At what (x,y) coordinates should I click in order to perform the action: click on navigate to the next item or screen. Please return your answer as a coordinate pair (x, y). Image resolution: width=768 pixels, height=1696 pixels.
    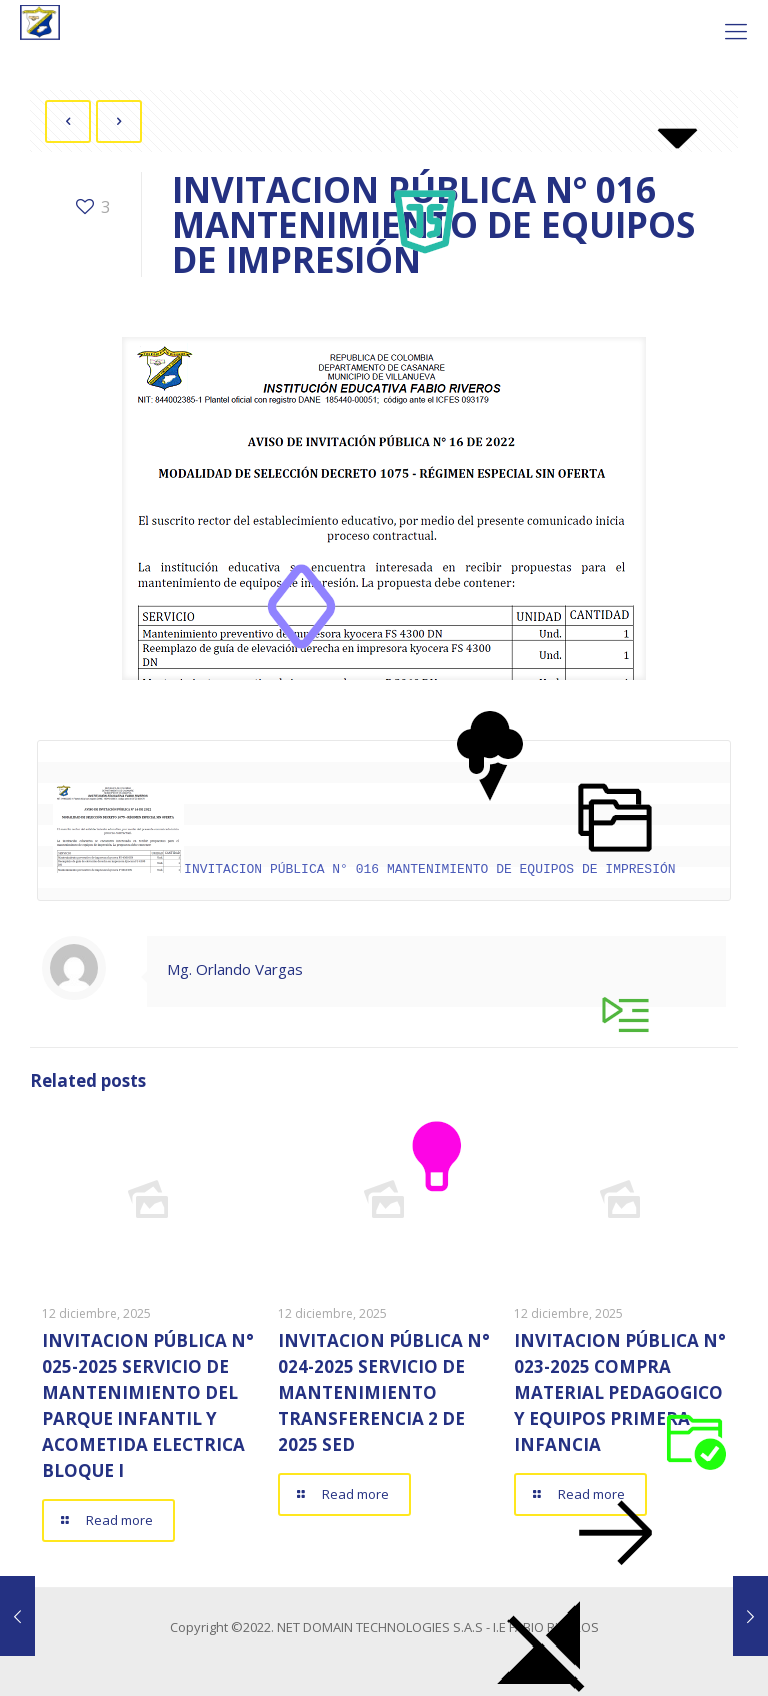
    Looking at the image, I should click on (615, 1529).